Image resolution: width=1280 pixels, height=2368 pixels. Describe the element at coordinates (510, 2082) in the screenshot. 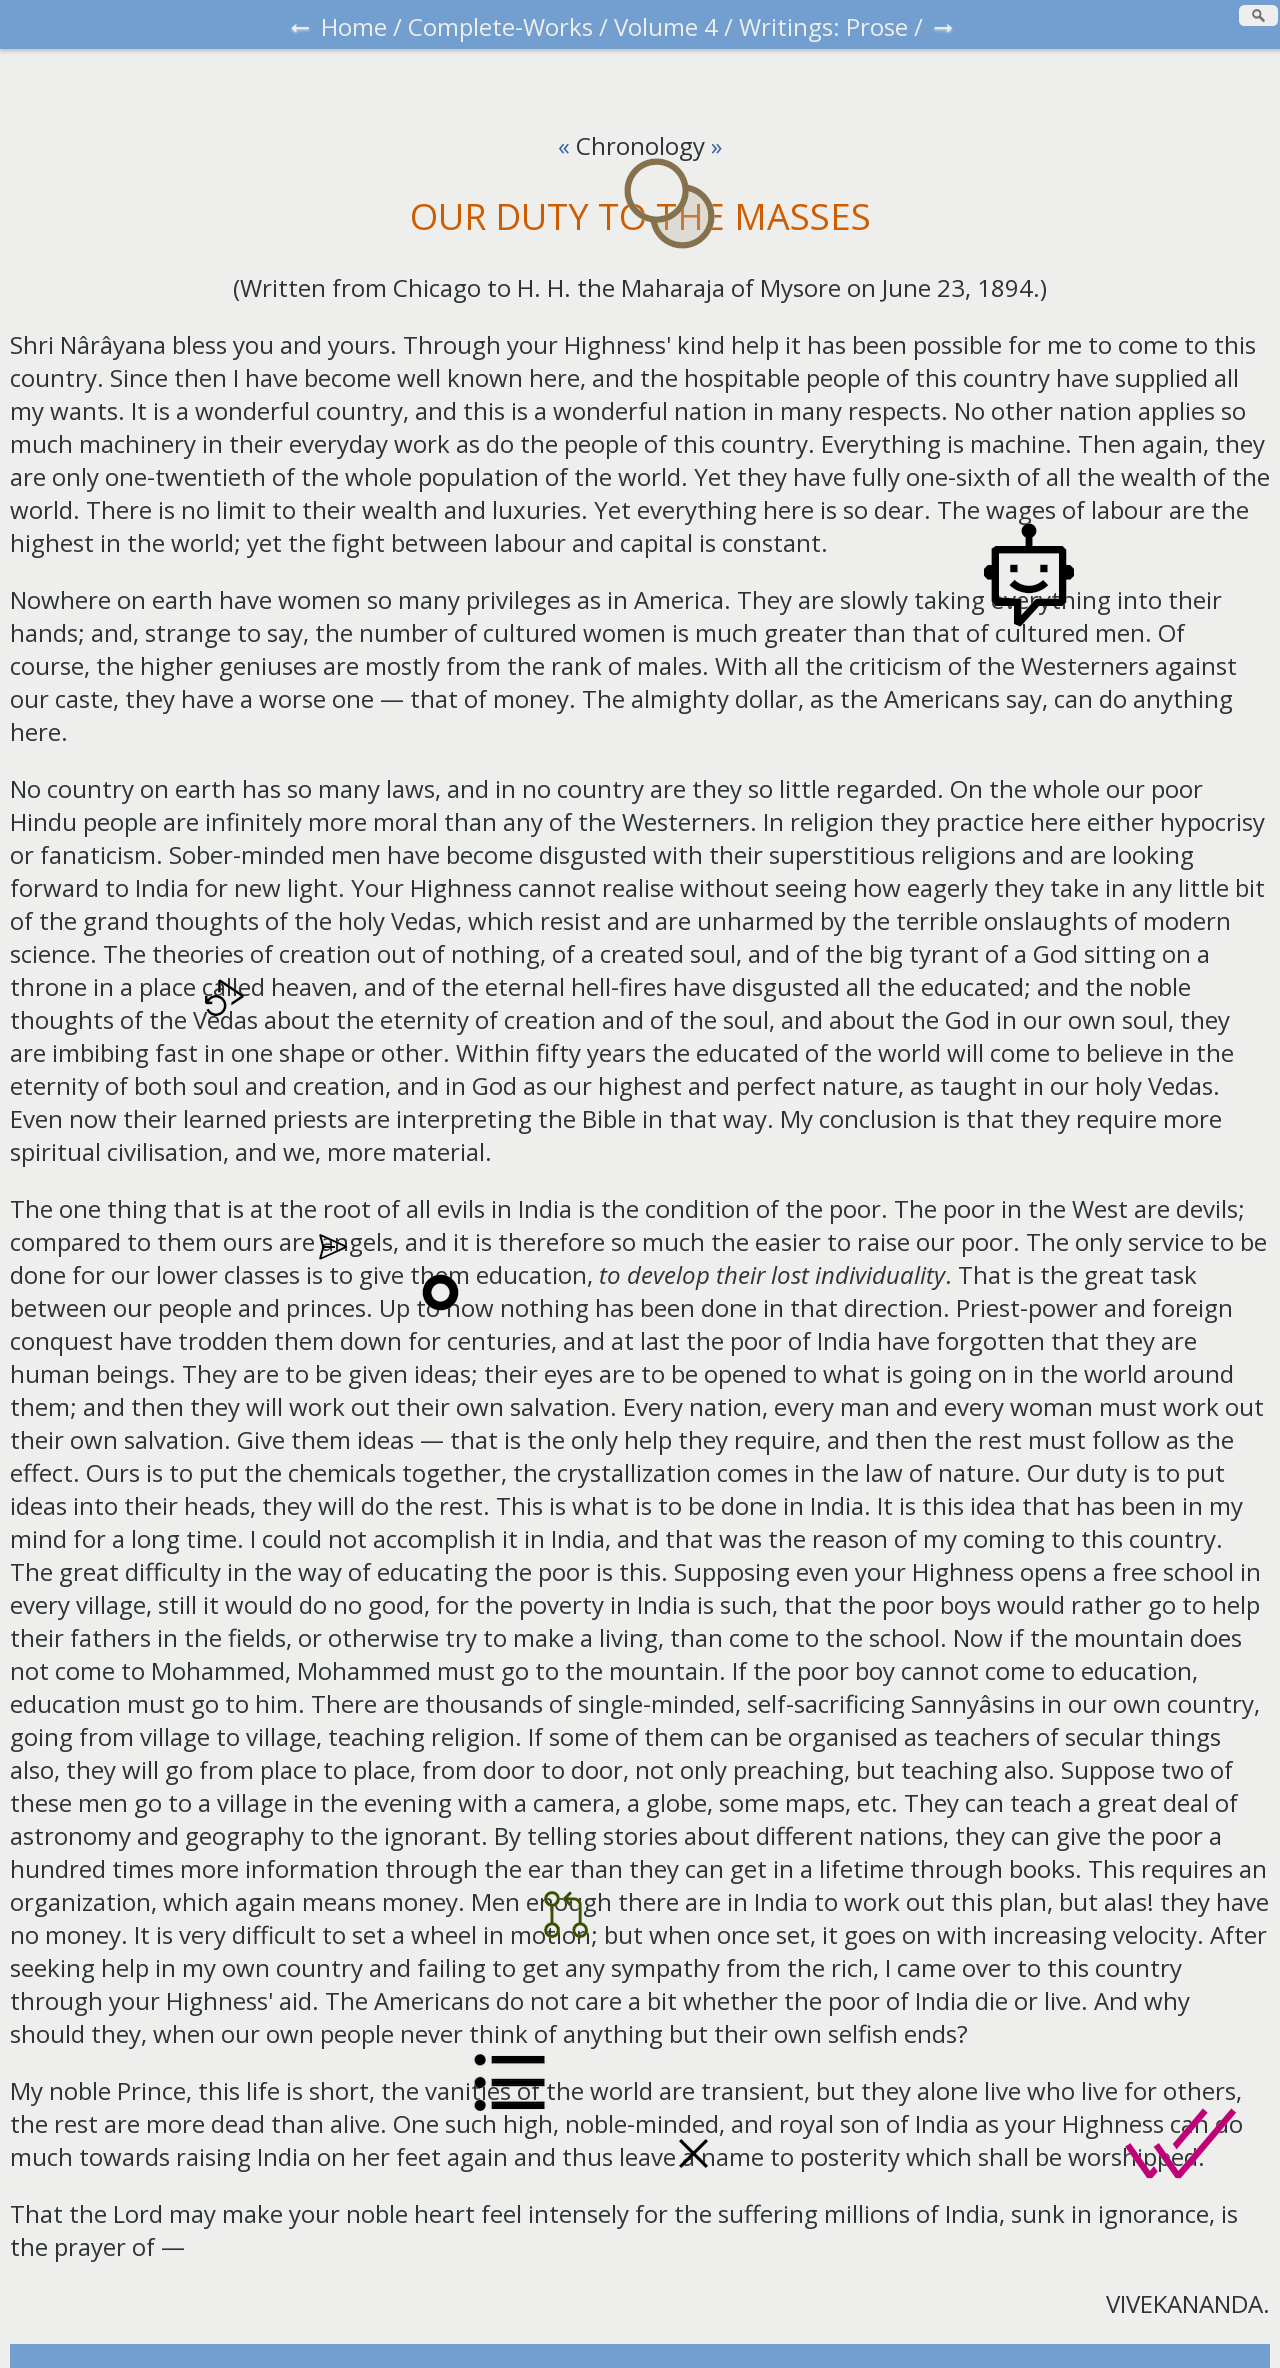

I see `view items in a bulleted list format` at that location.